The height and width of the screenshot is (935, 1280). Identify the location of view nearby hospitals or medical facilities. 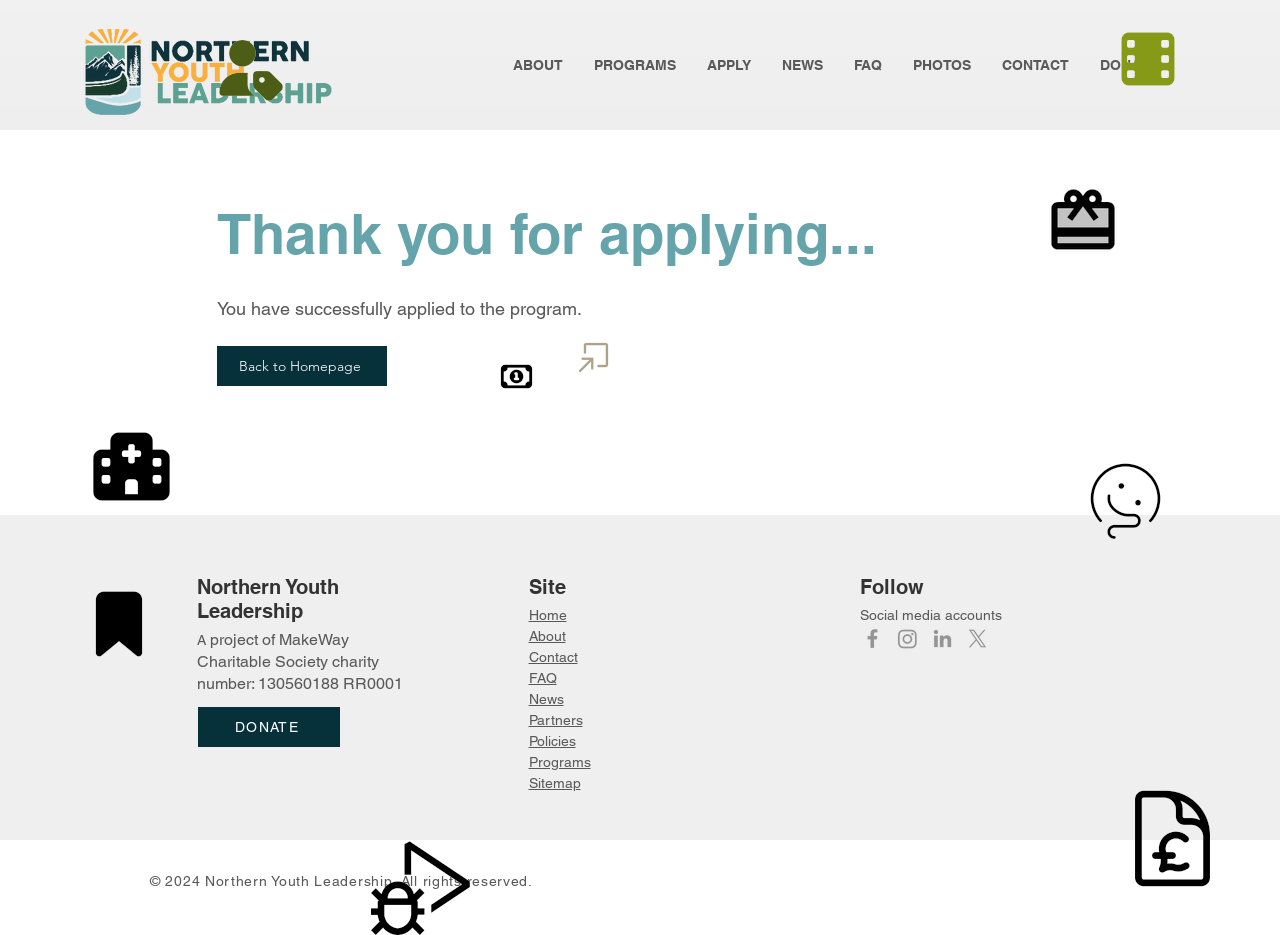
(131, 466).